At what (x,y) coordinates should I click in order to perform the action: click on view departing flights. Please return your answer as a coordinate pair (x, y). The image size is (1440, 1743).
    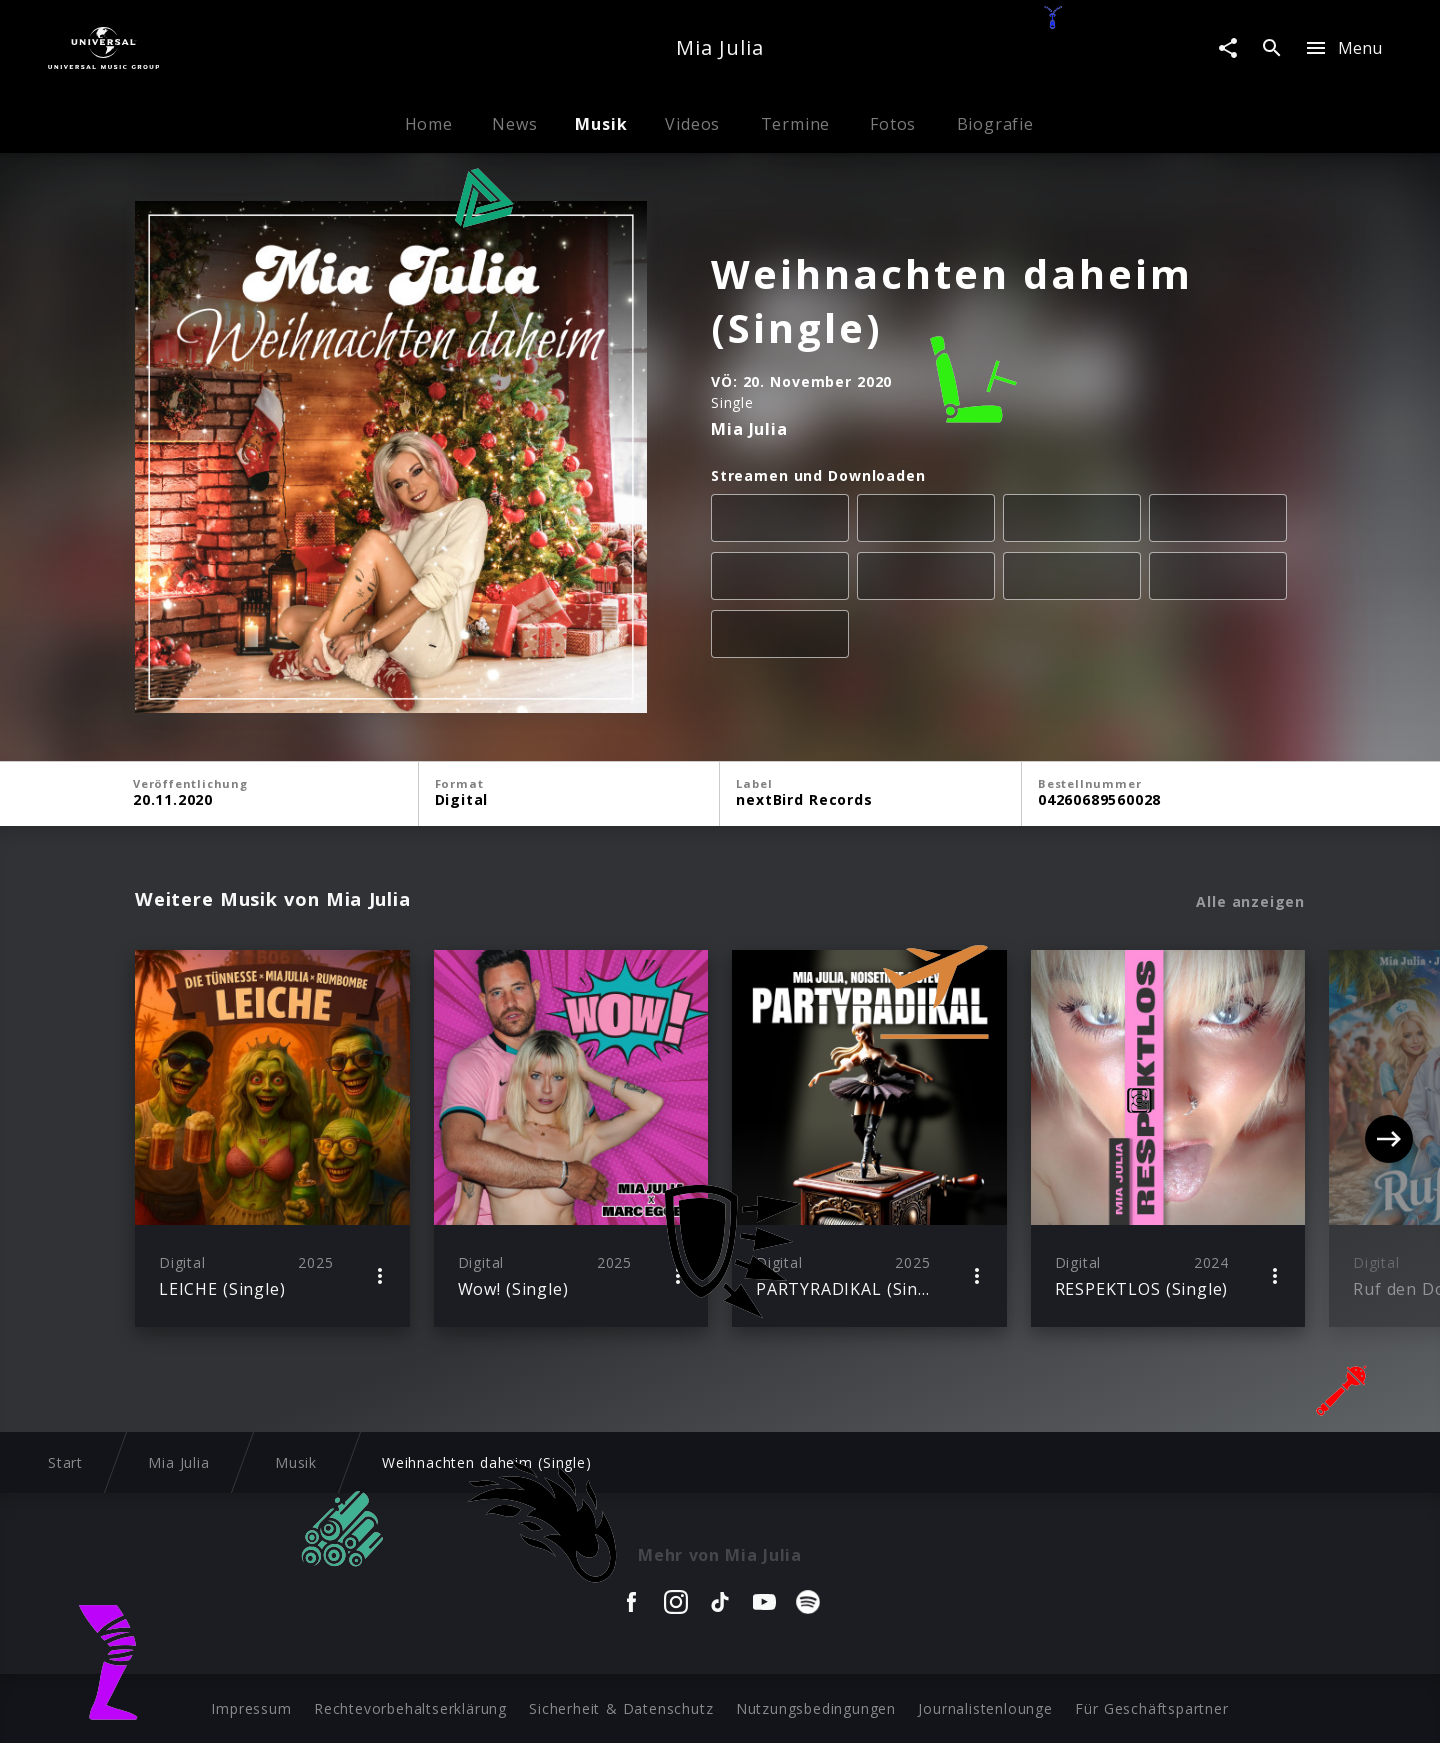
    Looking at the image, I should click on (934, 990).